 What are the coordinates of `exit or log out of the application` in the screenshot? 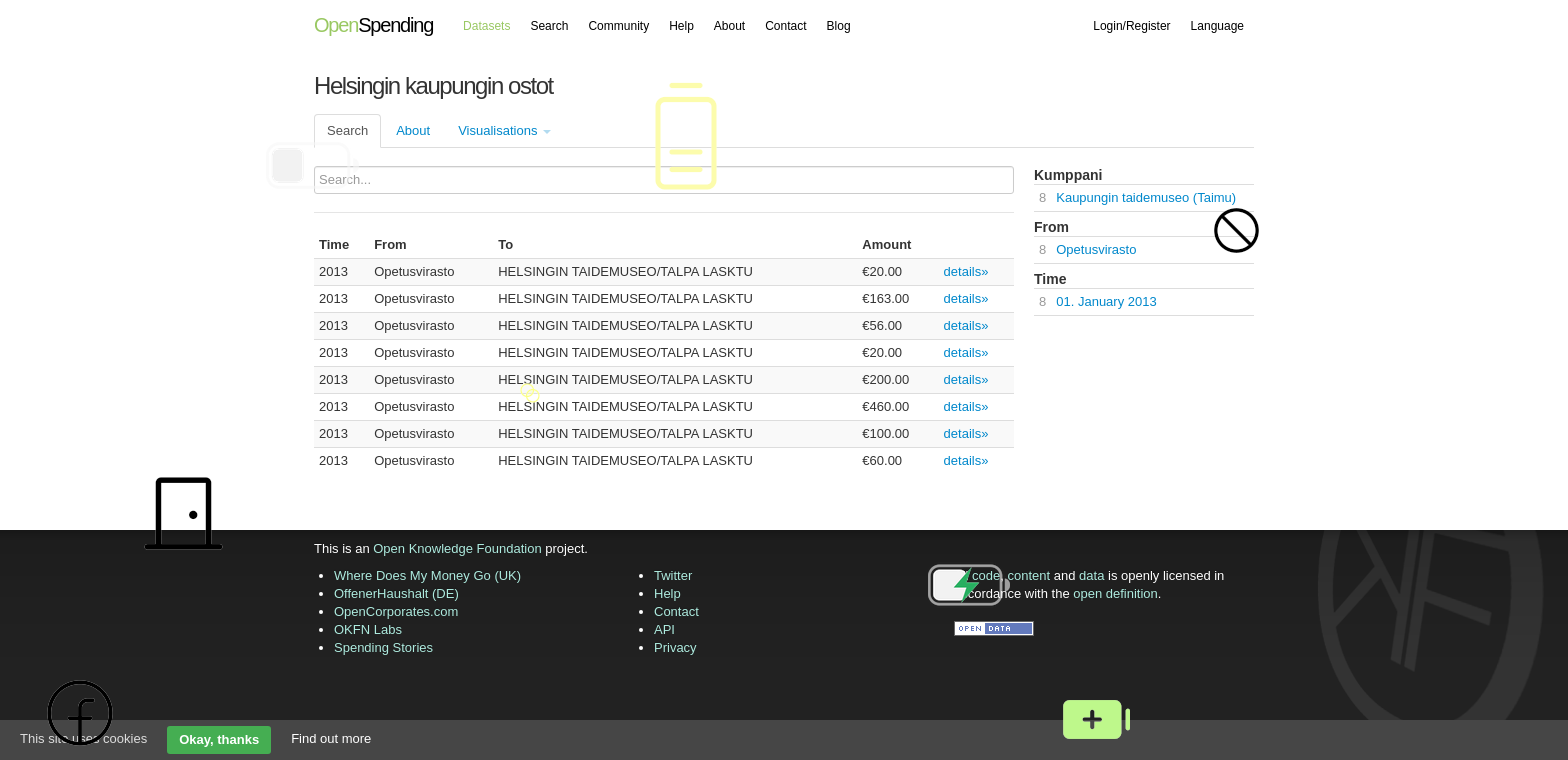 It's located at (183, 513).